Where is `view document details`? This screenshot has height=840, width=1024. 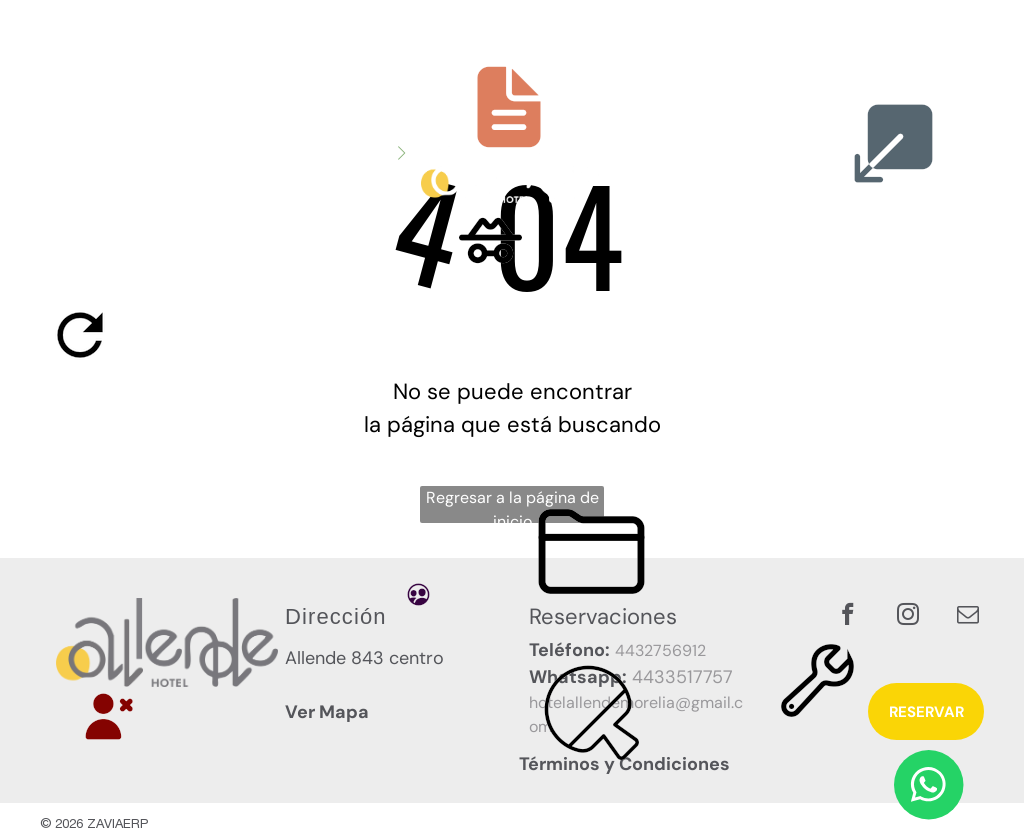 view document details is located at coordinates (509, 107).